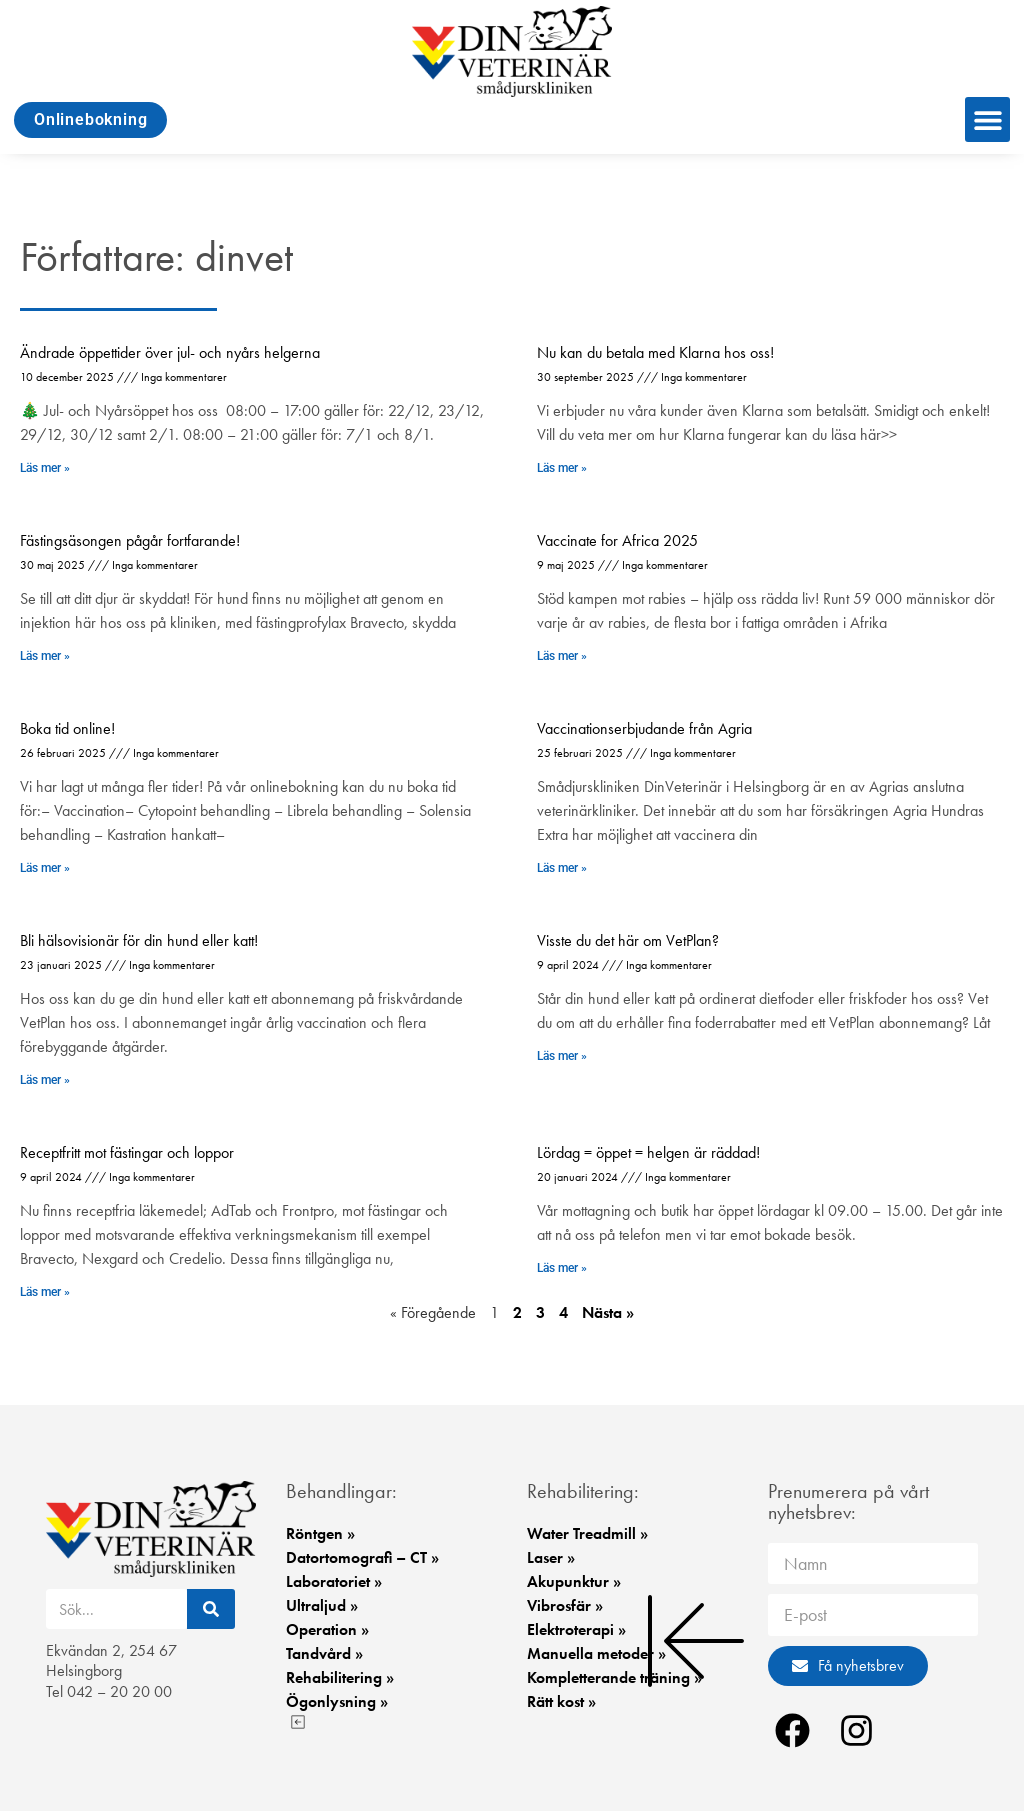 This screenshot has height=1811, width=1024. I want to click on navigate to the beginning or first item, so click(694, 1641).